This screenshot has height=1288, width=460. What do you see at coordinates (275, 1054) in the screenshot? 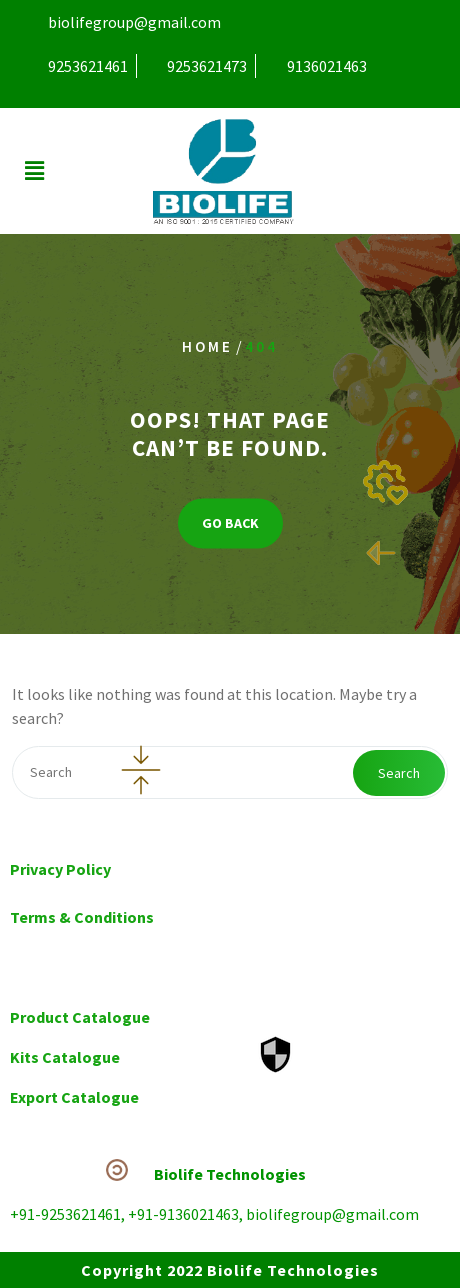
I see `access security settings` at bounding box center [275, 1054].